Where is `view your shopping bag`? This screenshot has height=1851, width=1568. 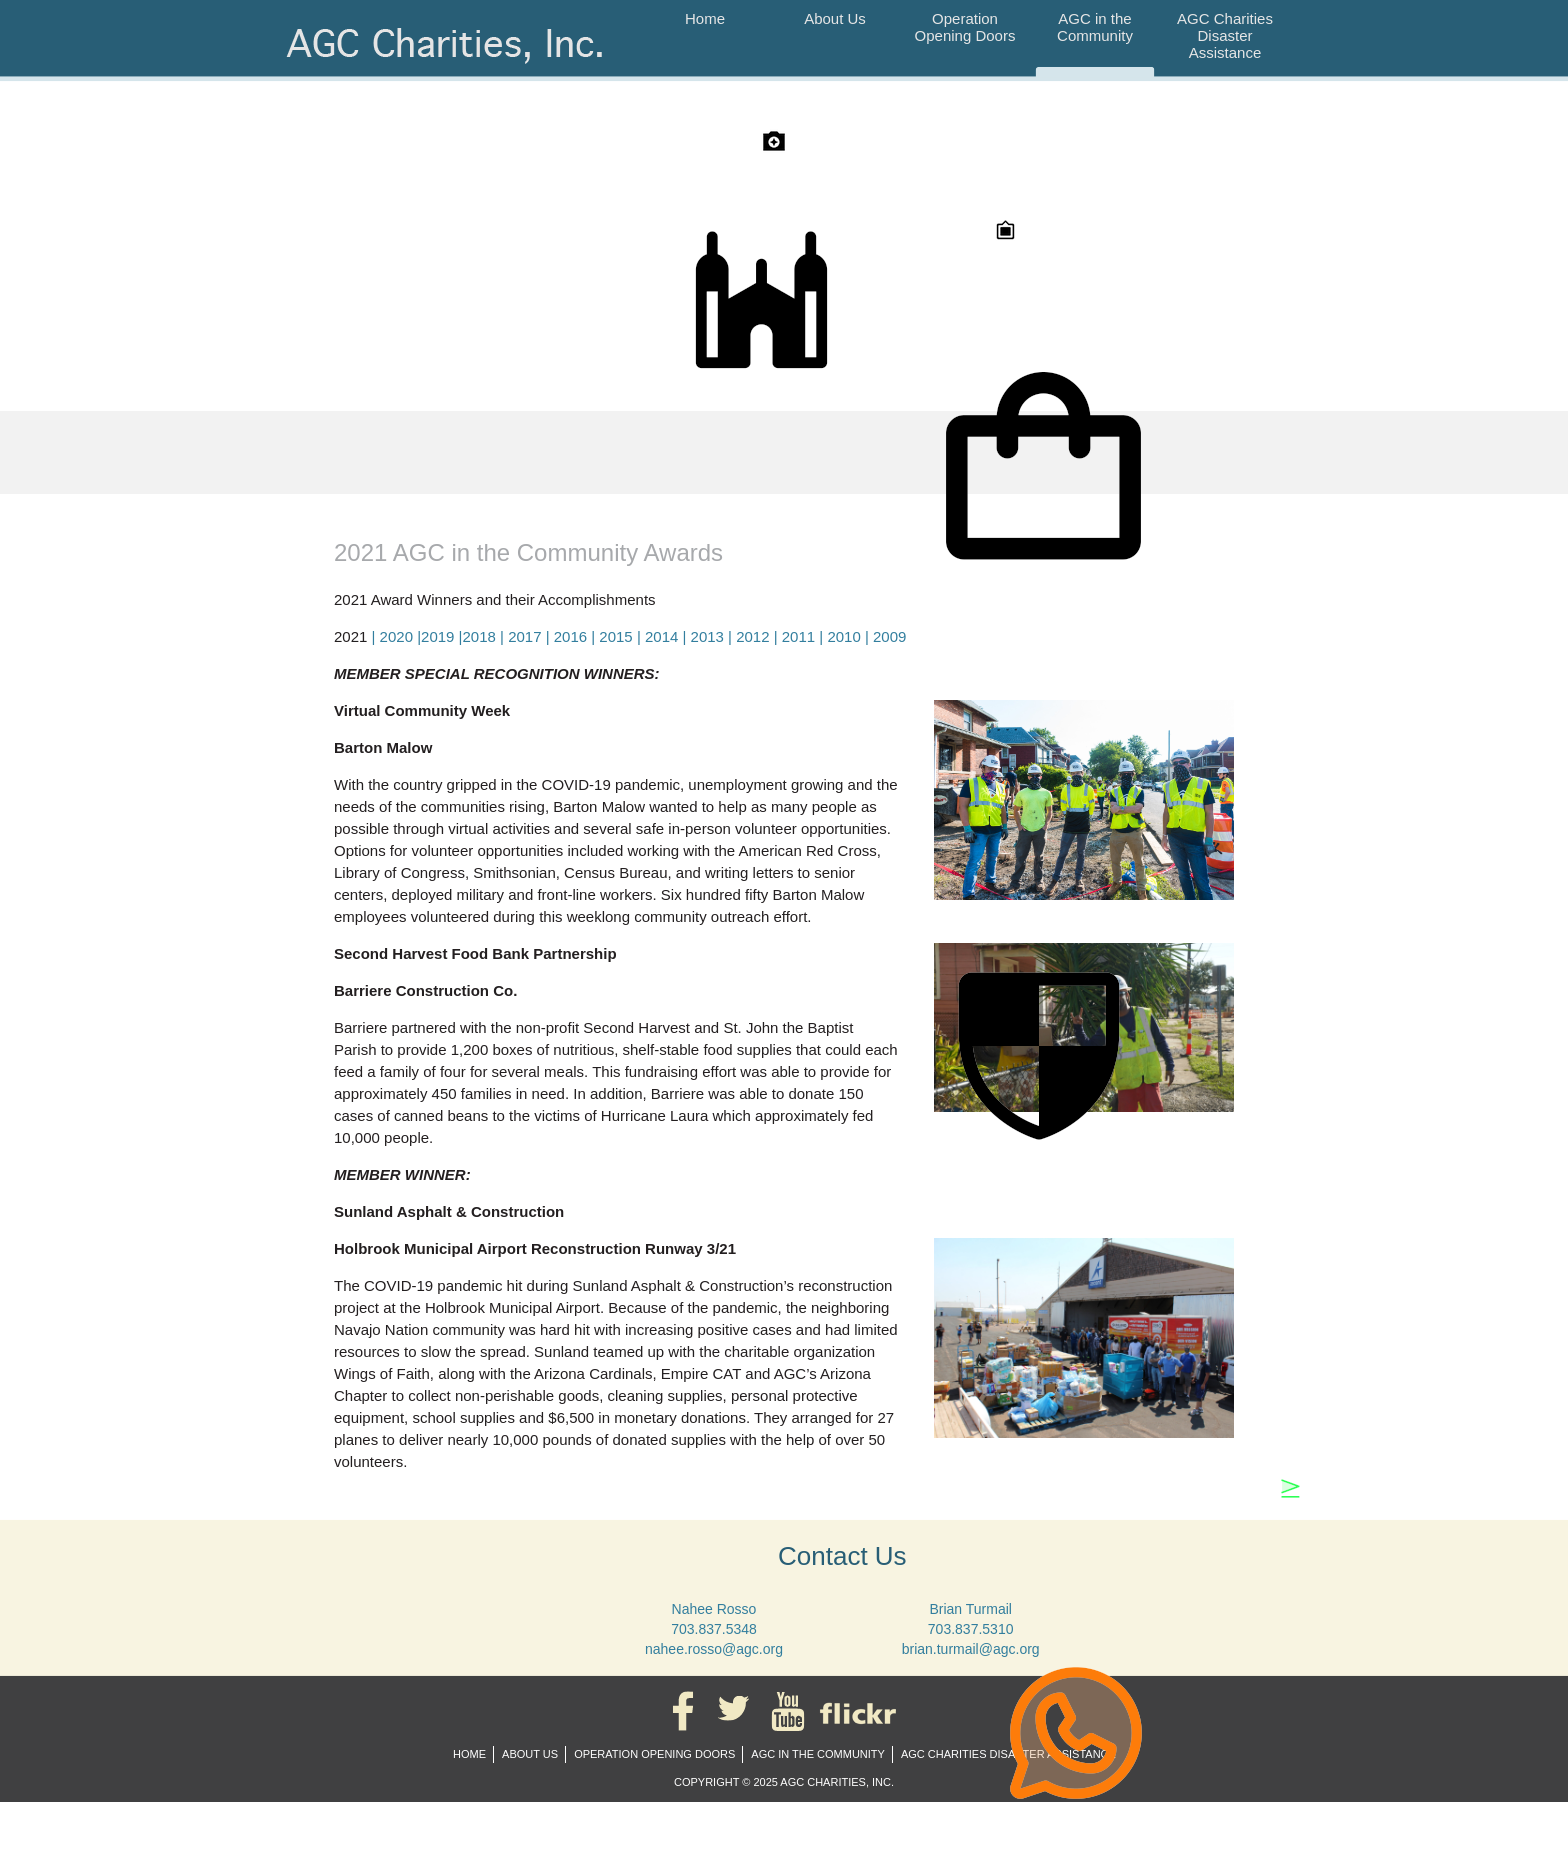
view your shopping bag is located at coordinates (1043, 476).